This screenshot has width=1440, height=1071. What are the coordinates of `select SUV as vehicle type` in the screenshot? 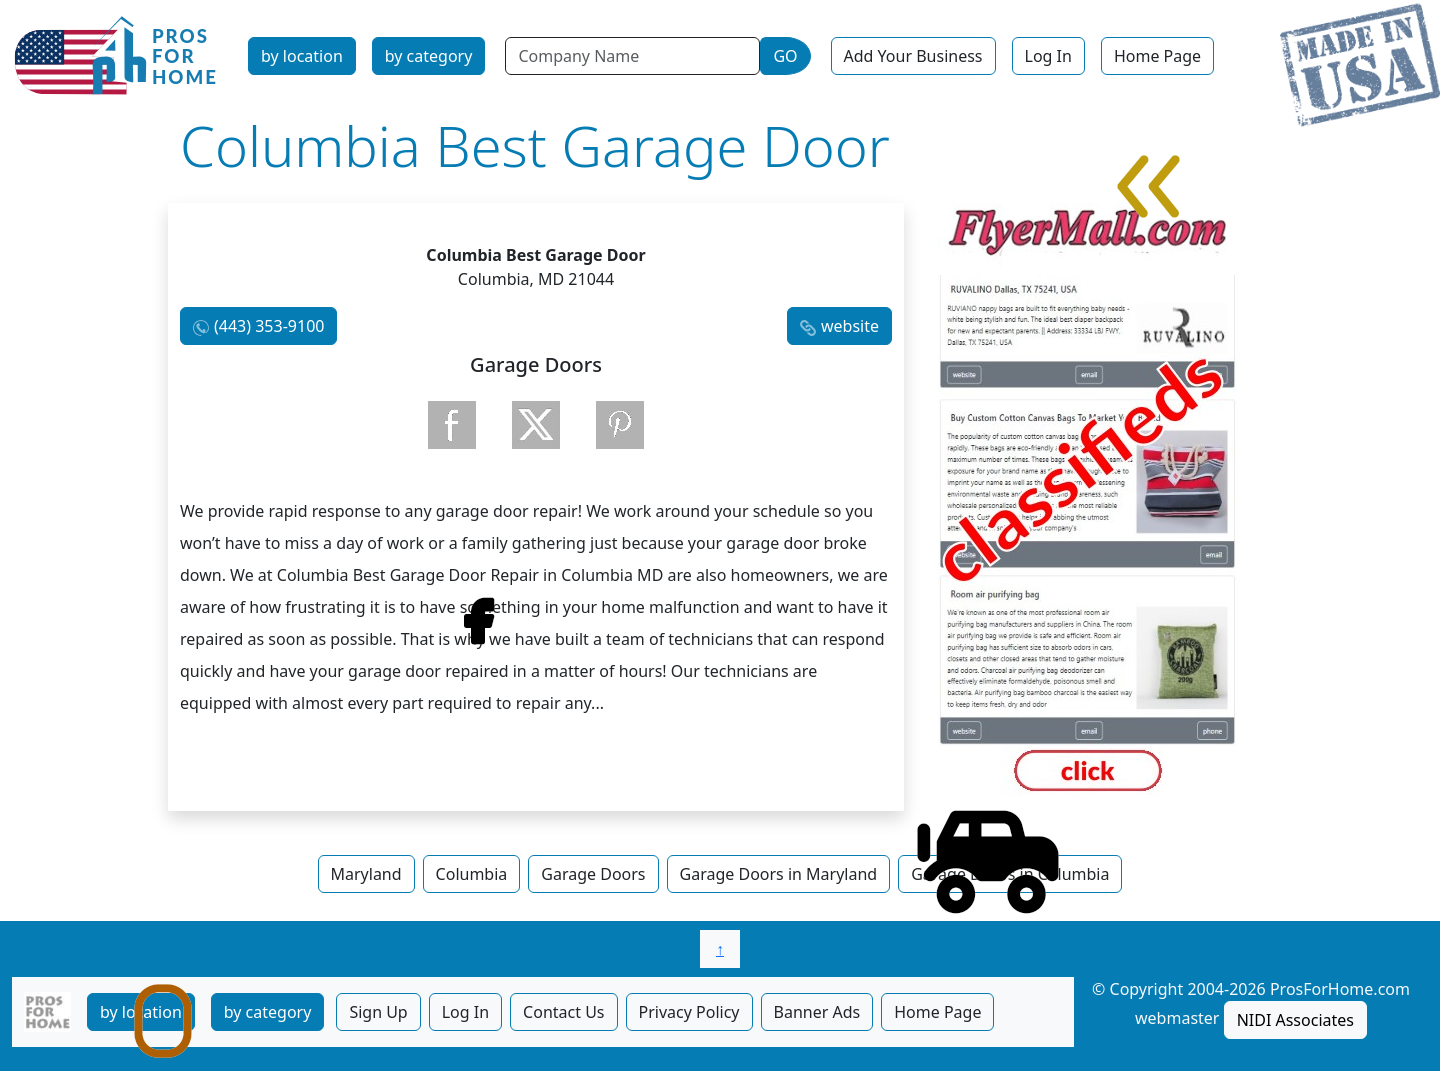 It's located at (988, 862).